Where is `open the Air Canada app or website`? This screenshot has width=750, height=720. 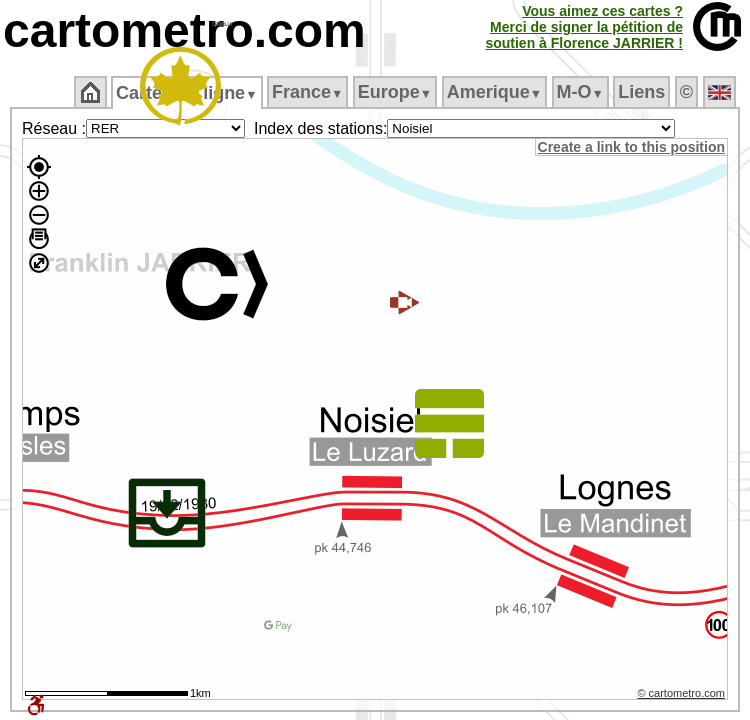 open the Air Canada app or website is located at coordinates (180, 86).